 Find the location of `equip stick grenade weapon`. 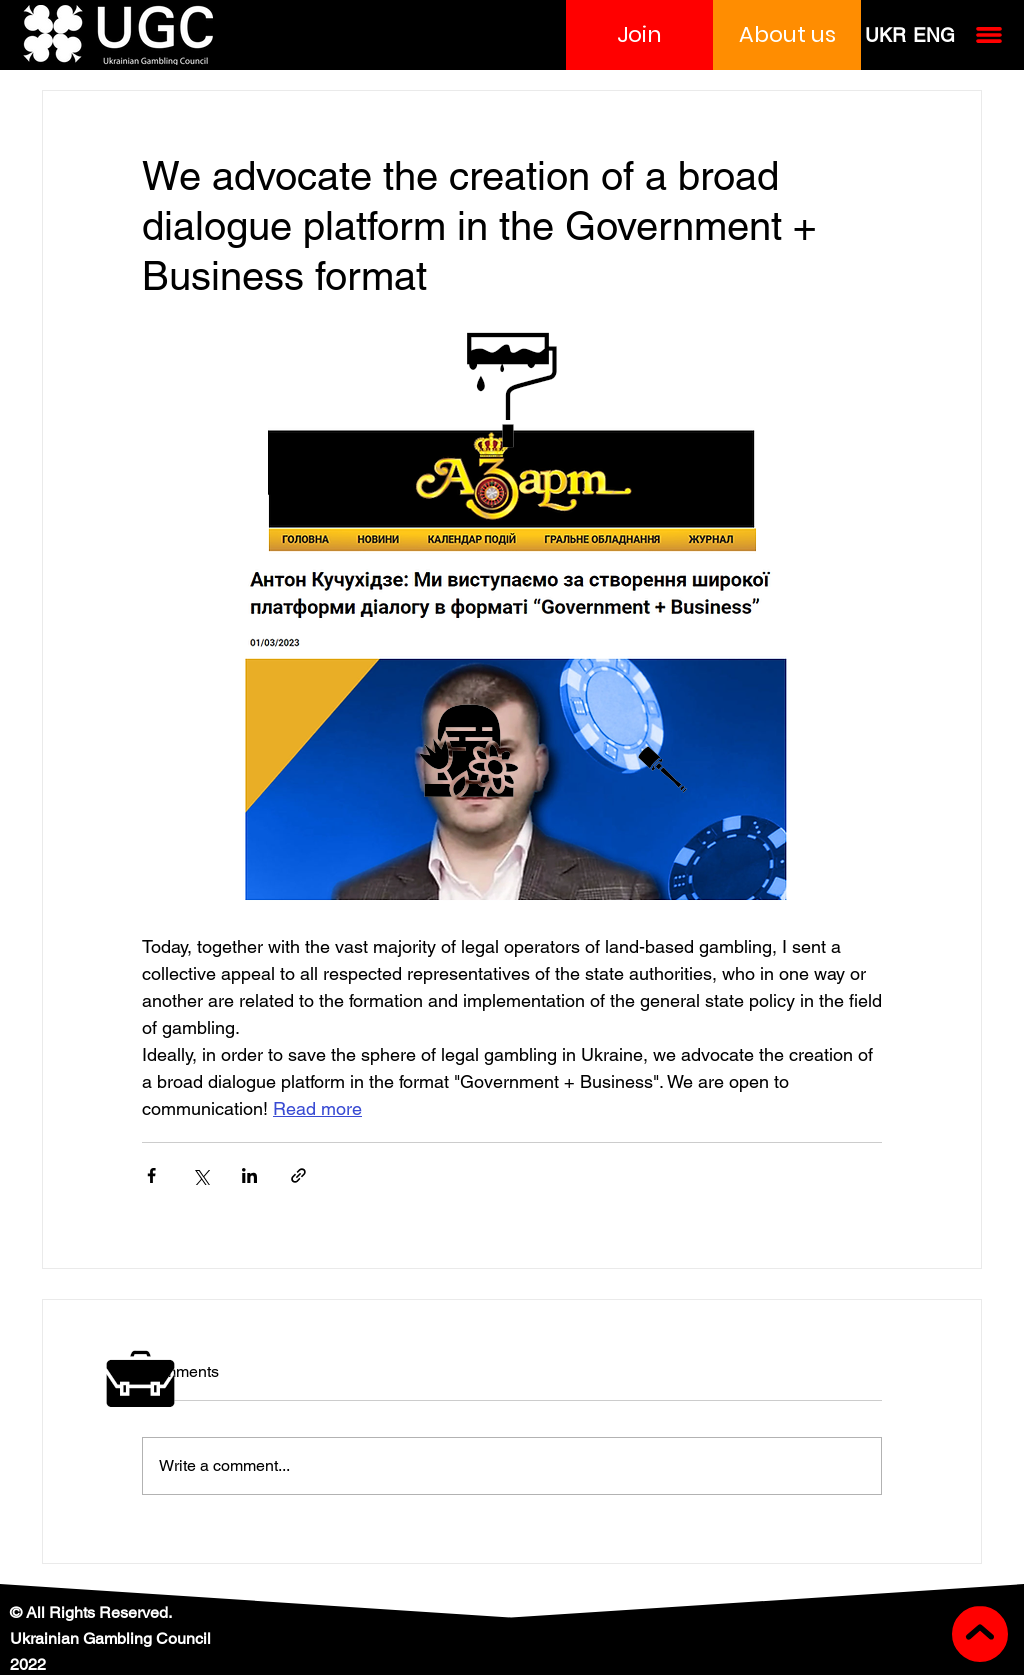

equip stick grenade weapon is located at coordinates (662, 769).